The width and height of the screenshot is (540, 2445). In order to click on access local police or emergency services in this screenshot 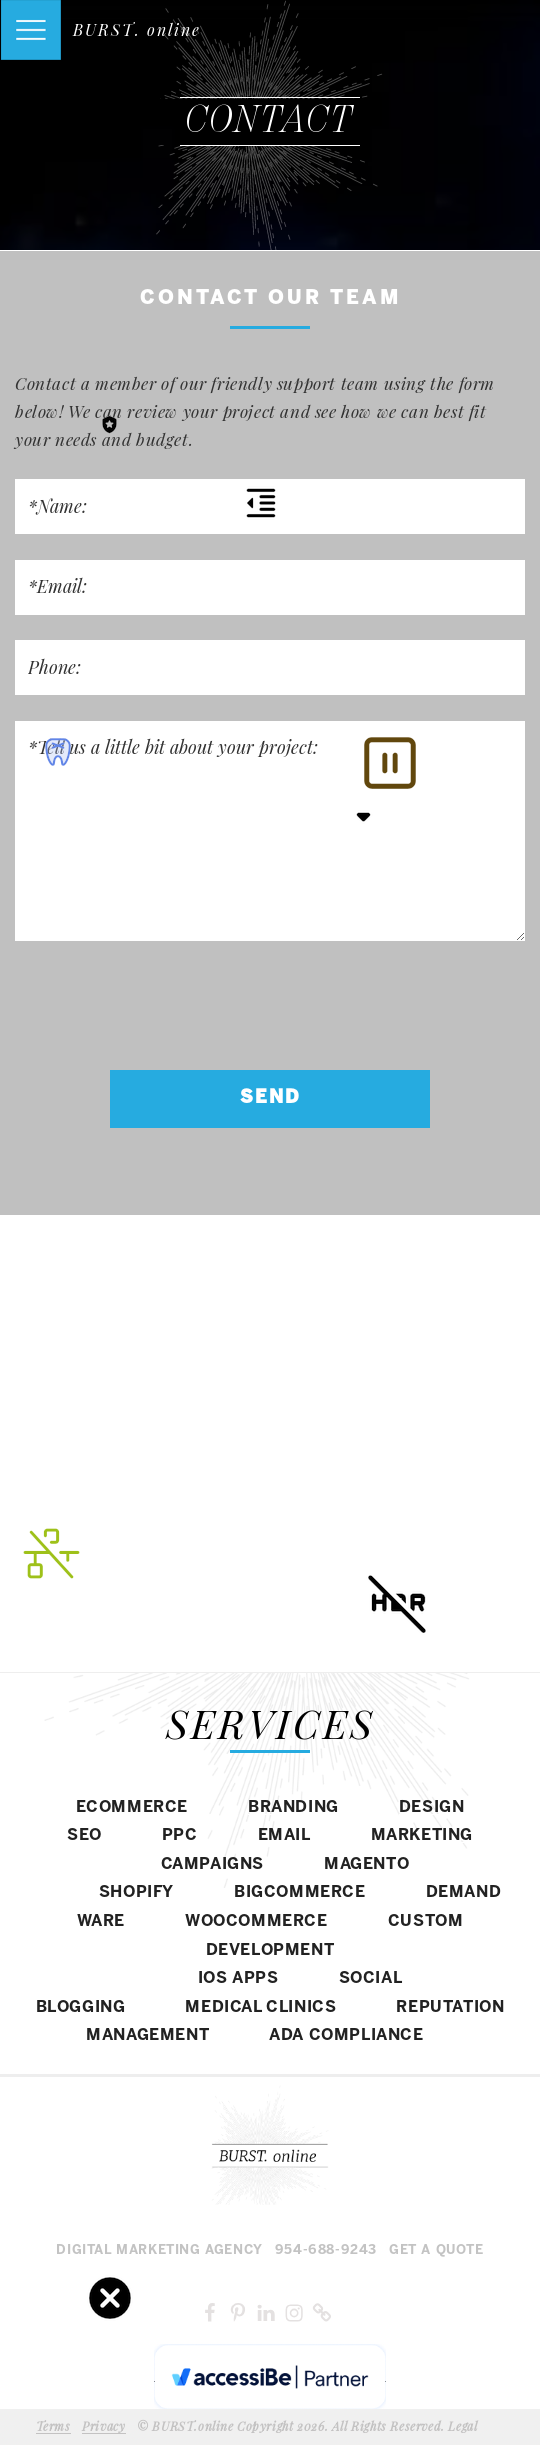, I will do `click(109, 424)`.